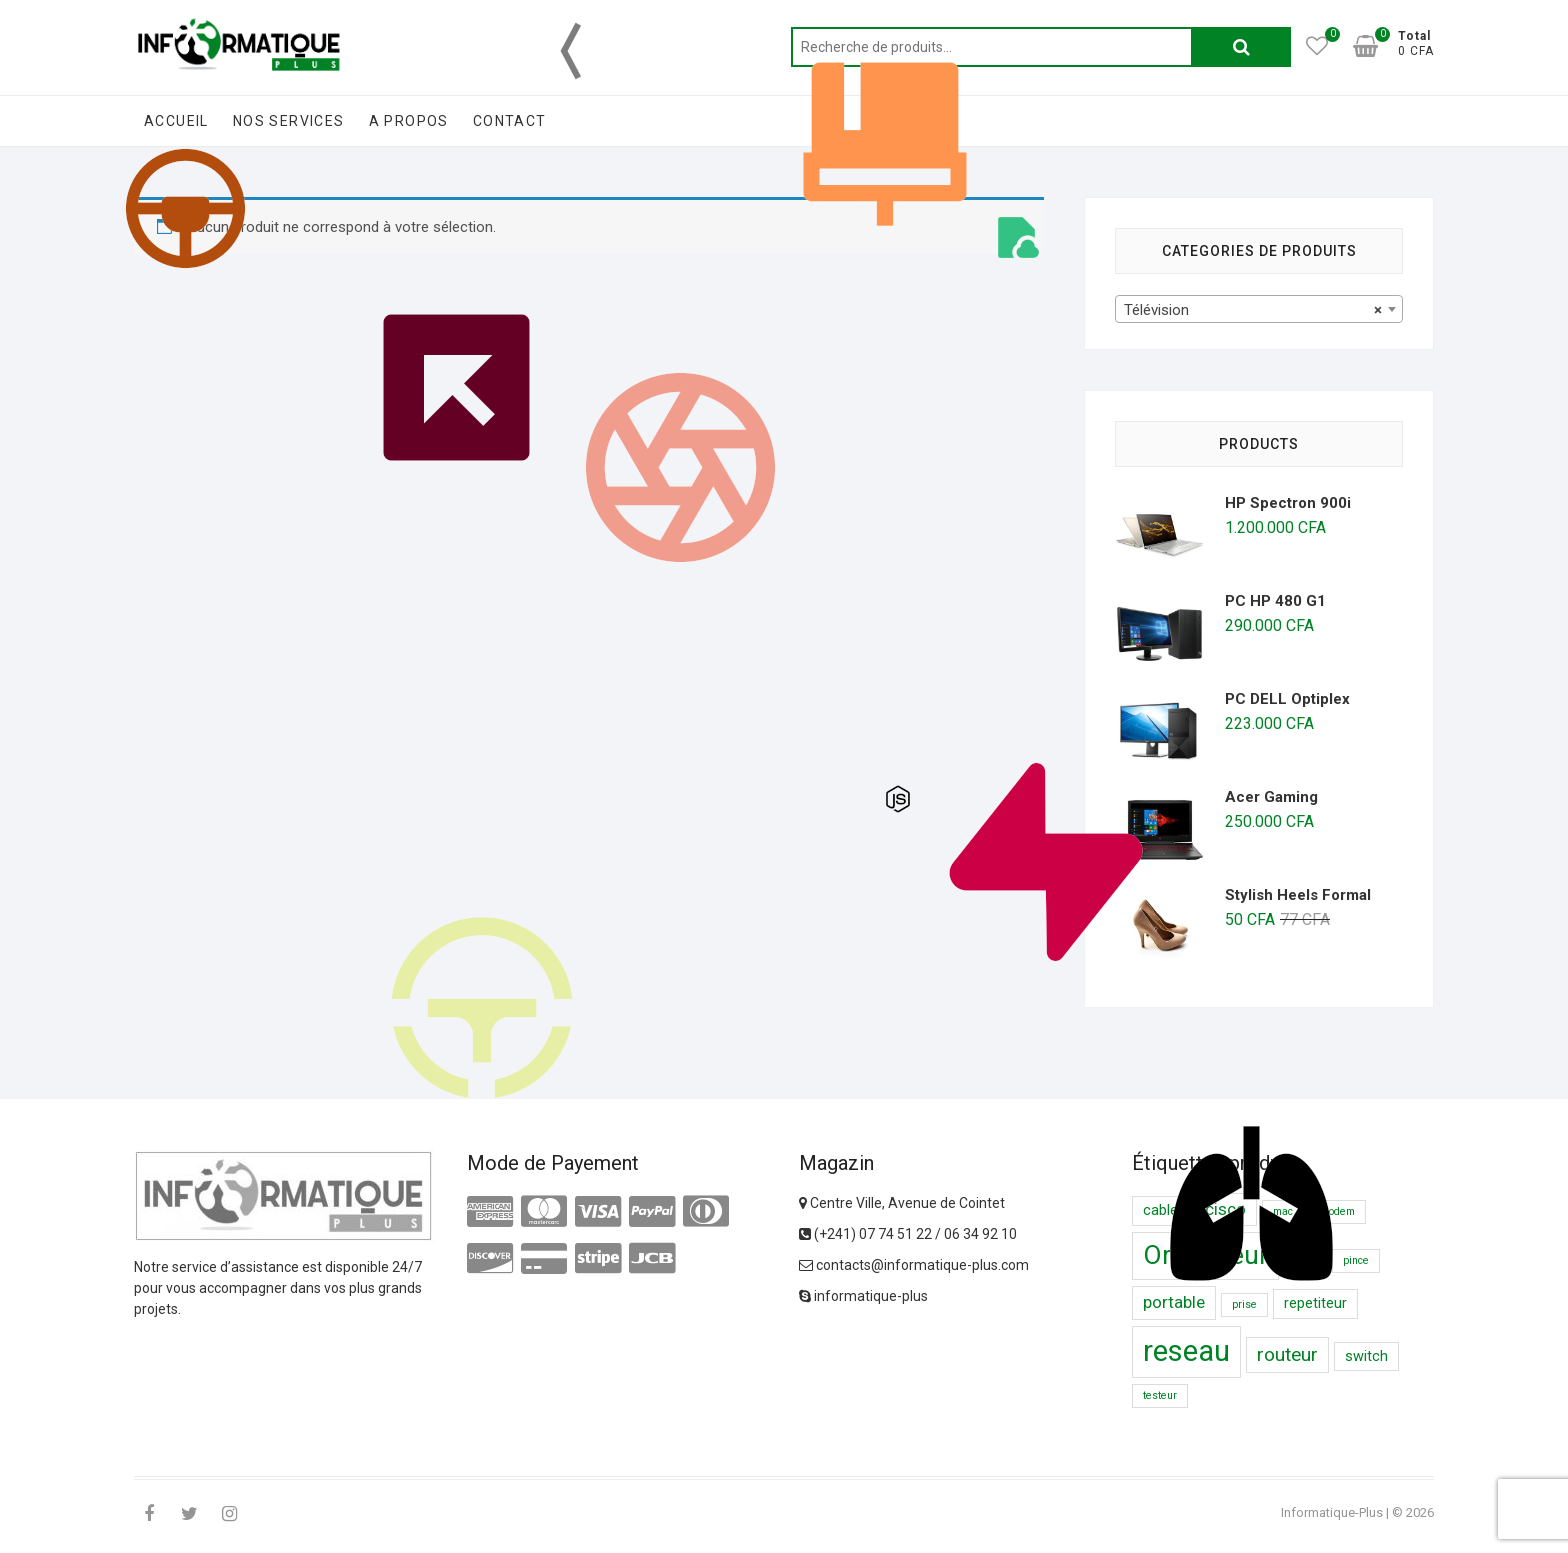 The height and width of the screenshot is (1553, 1568). I want to click on go back to the previous screen, so click(572, 51).